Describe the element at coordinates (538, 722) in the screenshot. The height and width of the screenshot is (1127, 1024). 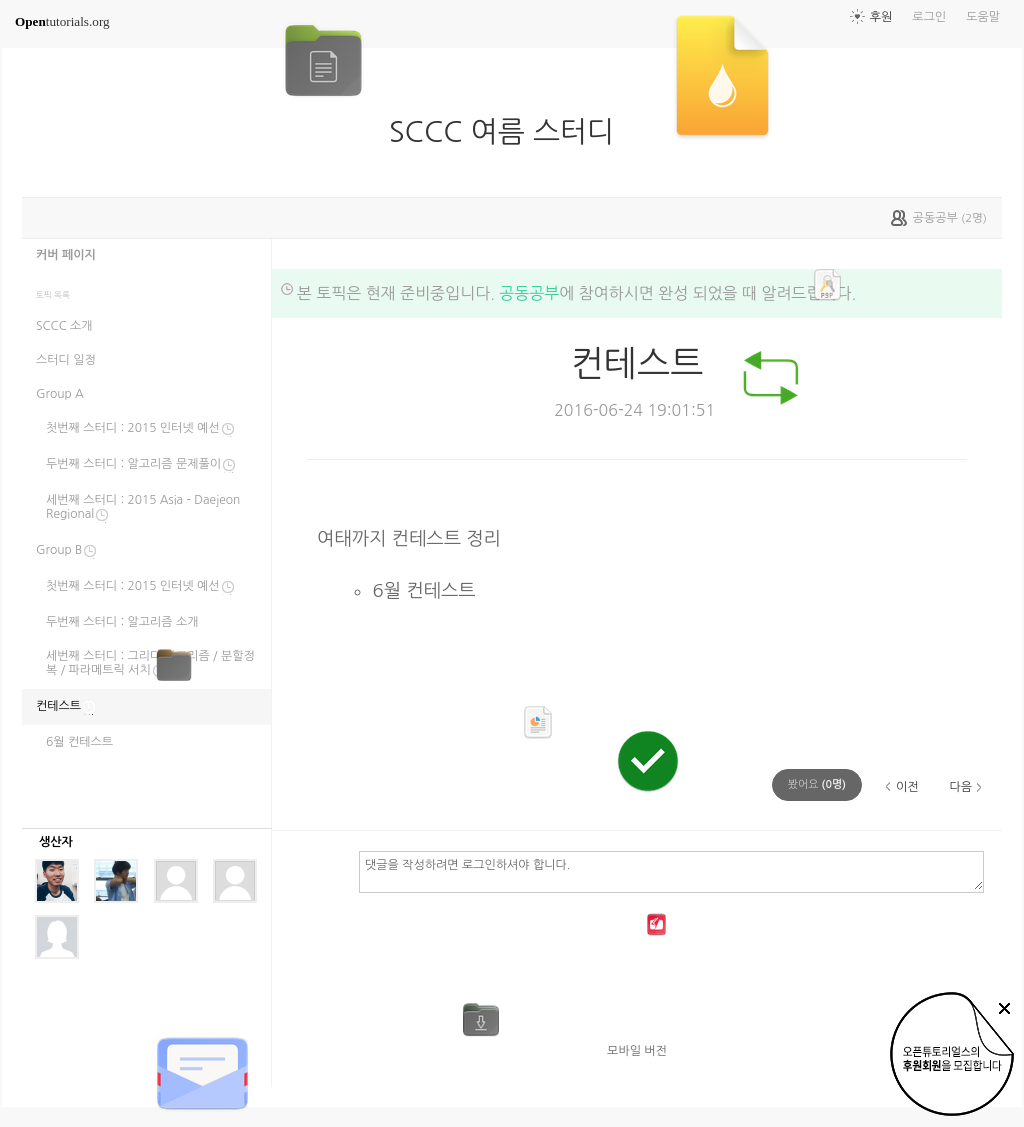
I see `open a presentation file` at that location.